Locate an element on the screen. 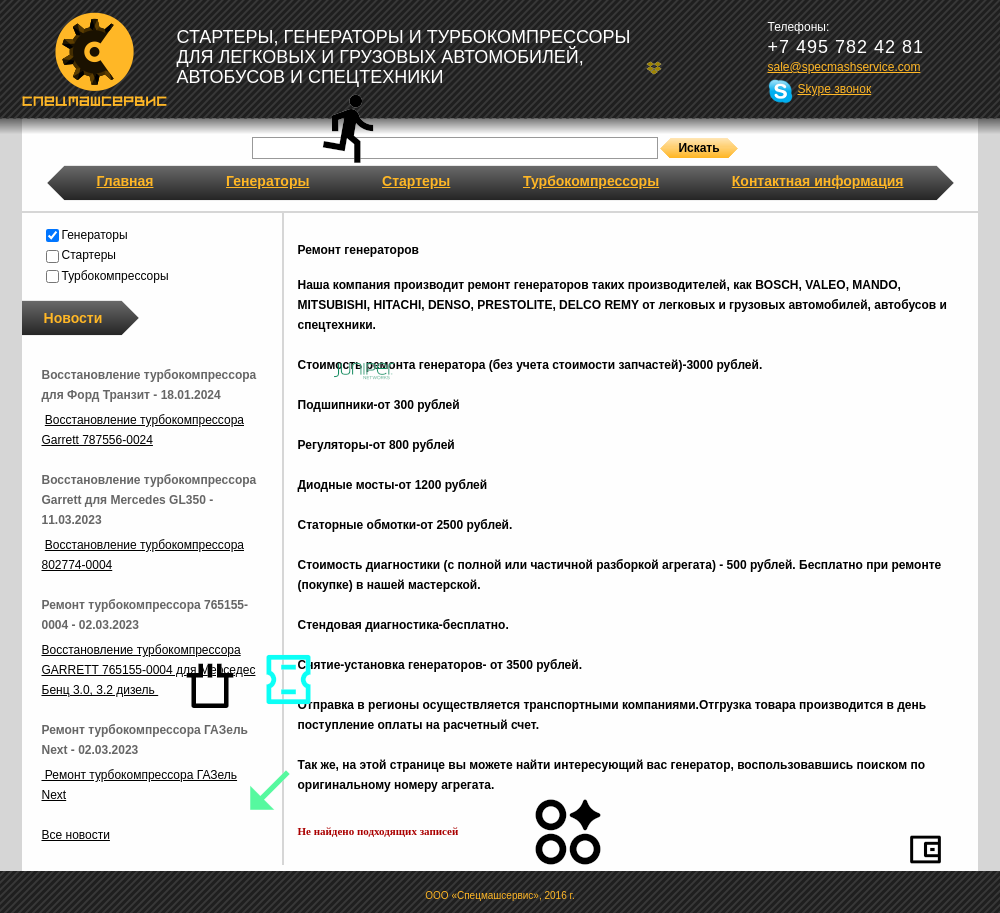 Image resolution: width=1000 pixels, height=913 pixels. navigate back and down is located at coordinates (269, 791).